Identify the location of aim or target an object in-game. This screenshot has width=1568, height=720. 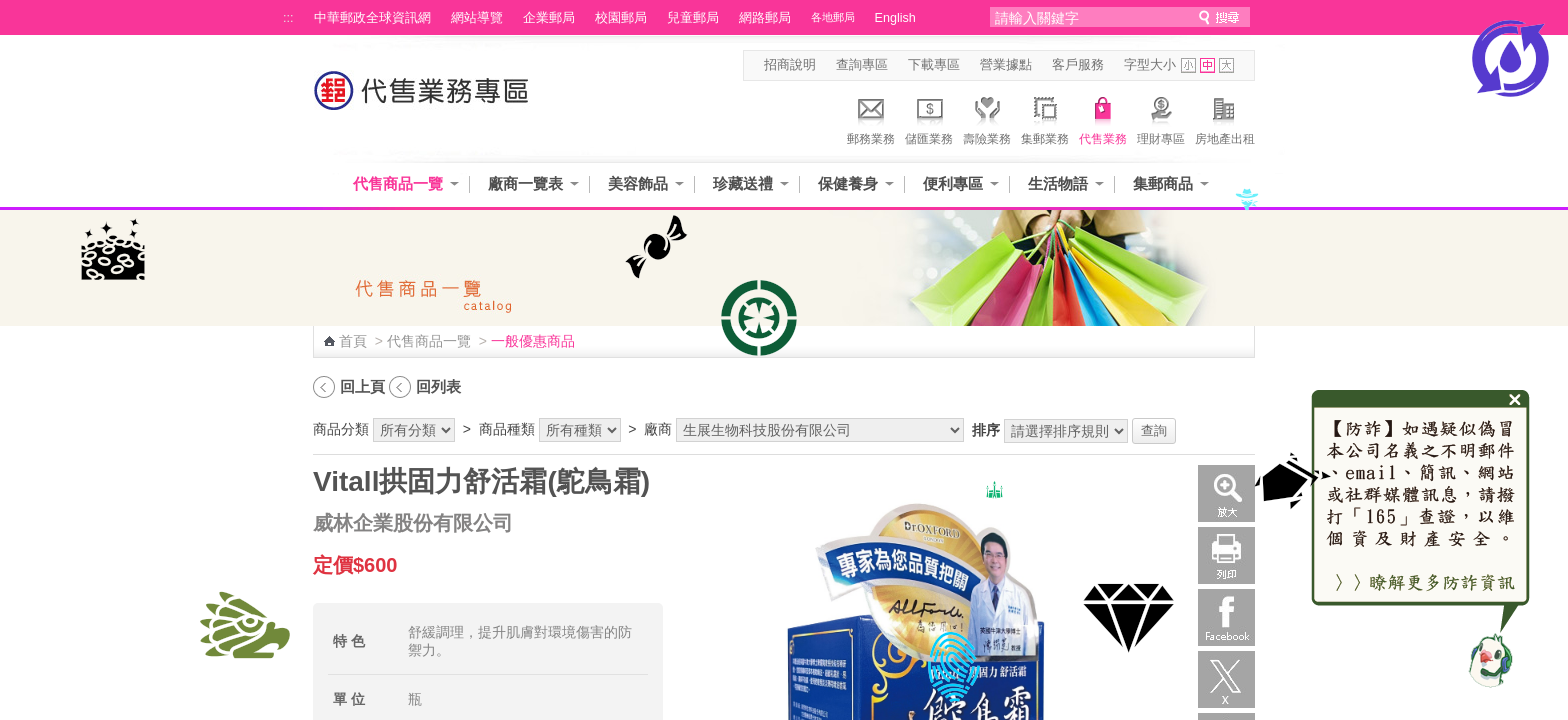
(759, 318).